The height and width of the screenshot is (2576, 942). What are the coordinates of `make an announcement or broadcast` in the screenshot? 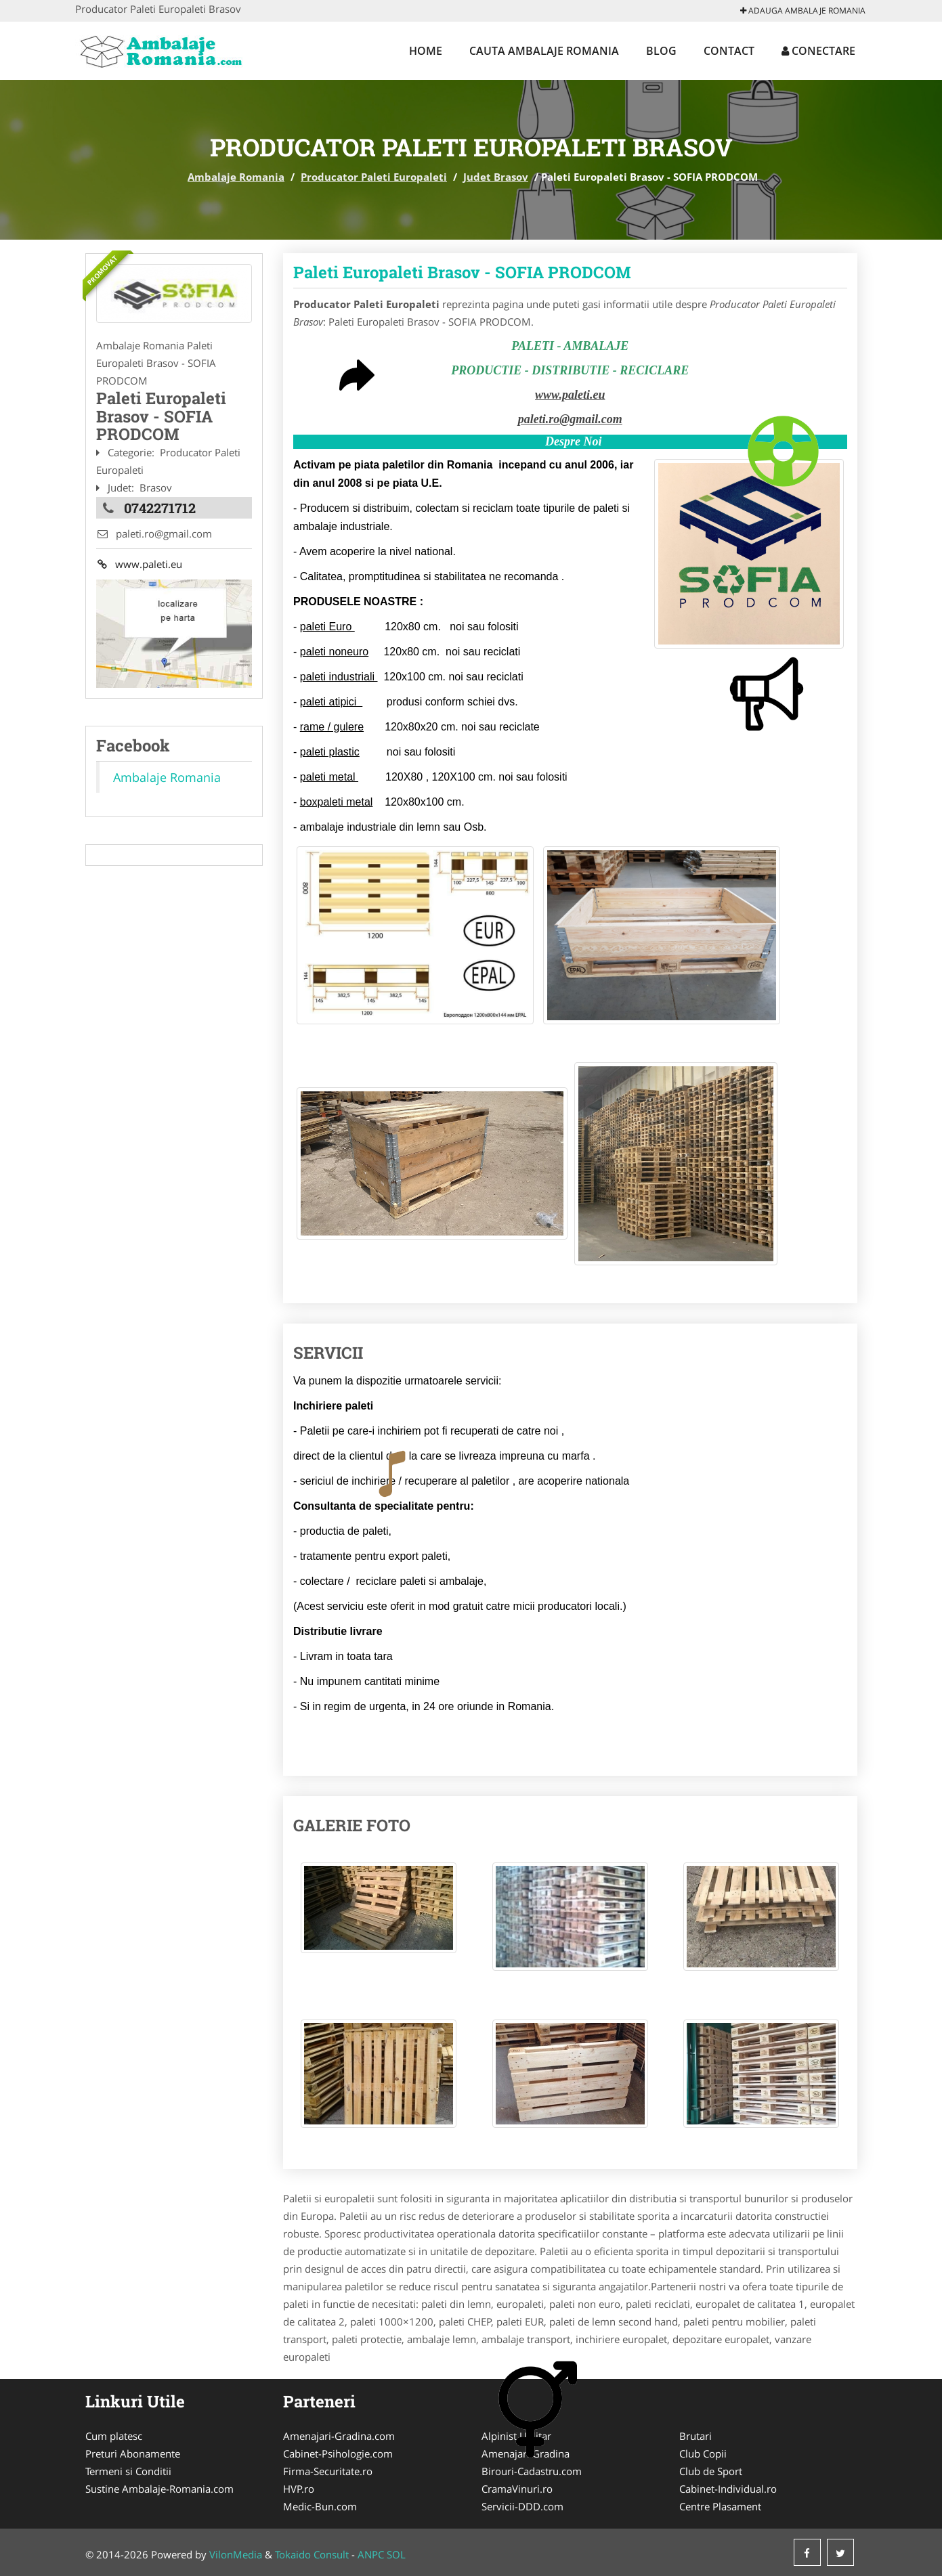 It's located at (767, 694).